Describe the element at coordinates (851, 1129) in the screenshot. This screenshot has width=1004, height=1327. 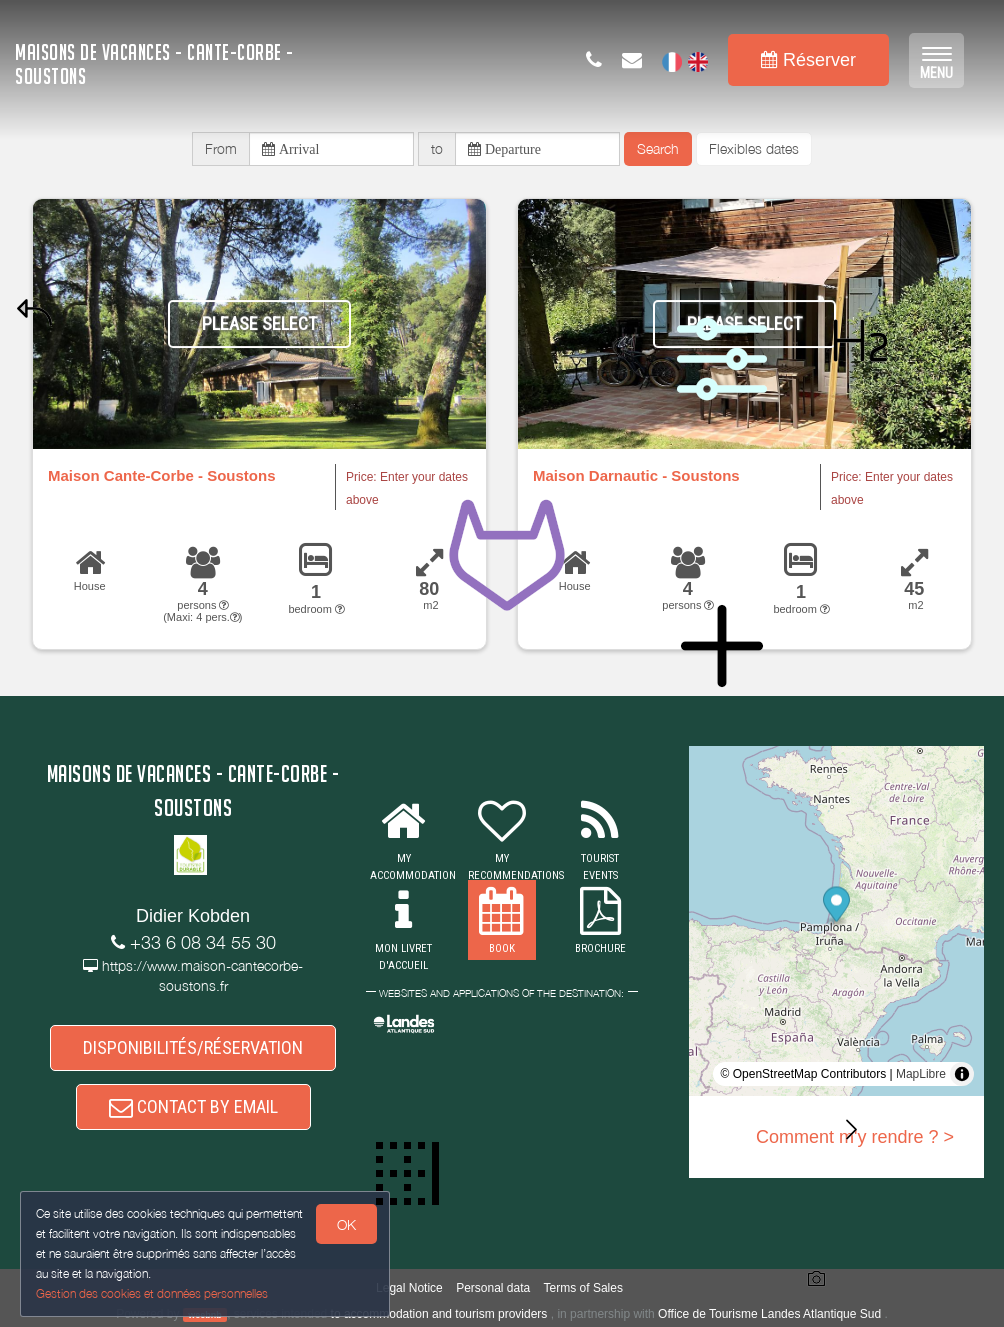
I see `navigate to the next item or page` at that location.